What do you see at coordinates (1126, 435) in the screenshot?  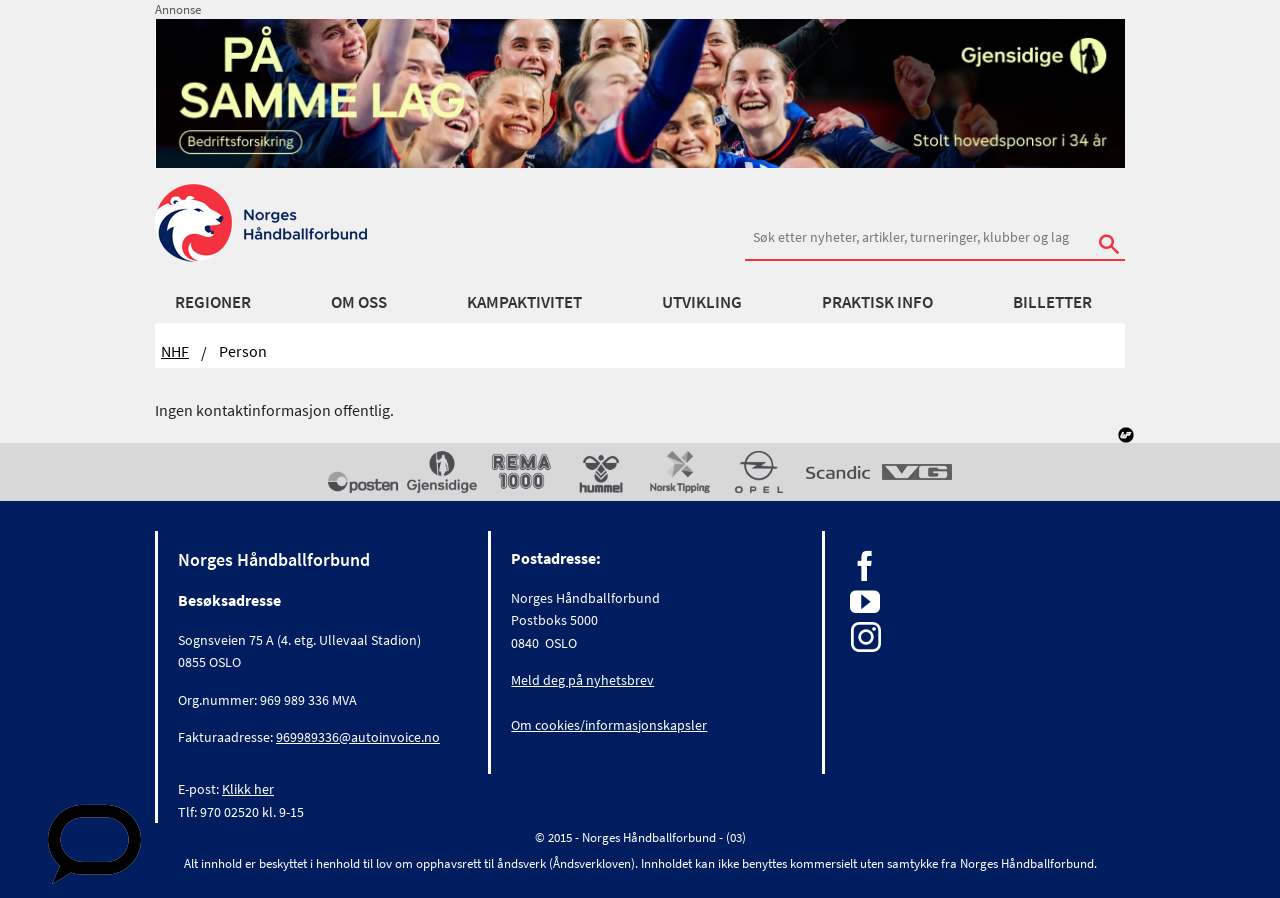 I see `wpressr logo` at bounding box center [1126, 435].